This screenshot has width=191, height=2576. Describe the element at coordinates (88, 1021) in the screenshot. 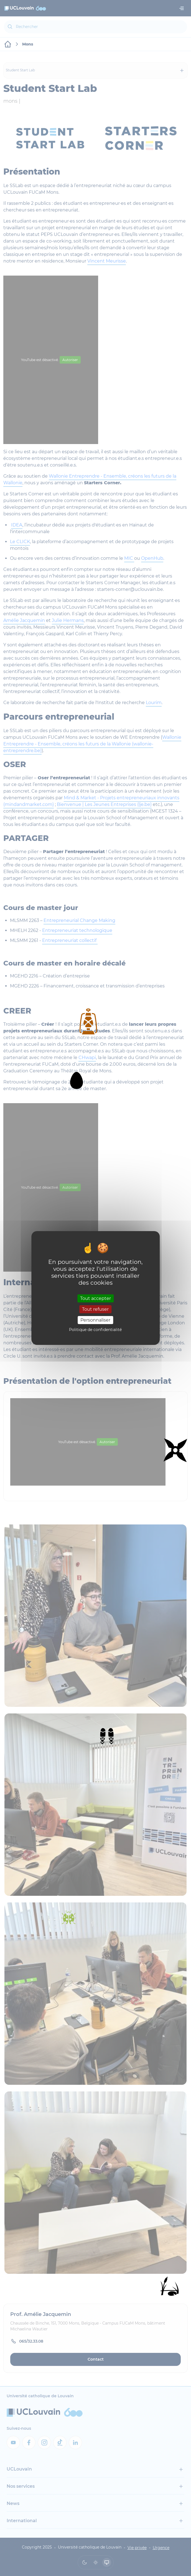

I see `toggle light or dark mode` at that location.